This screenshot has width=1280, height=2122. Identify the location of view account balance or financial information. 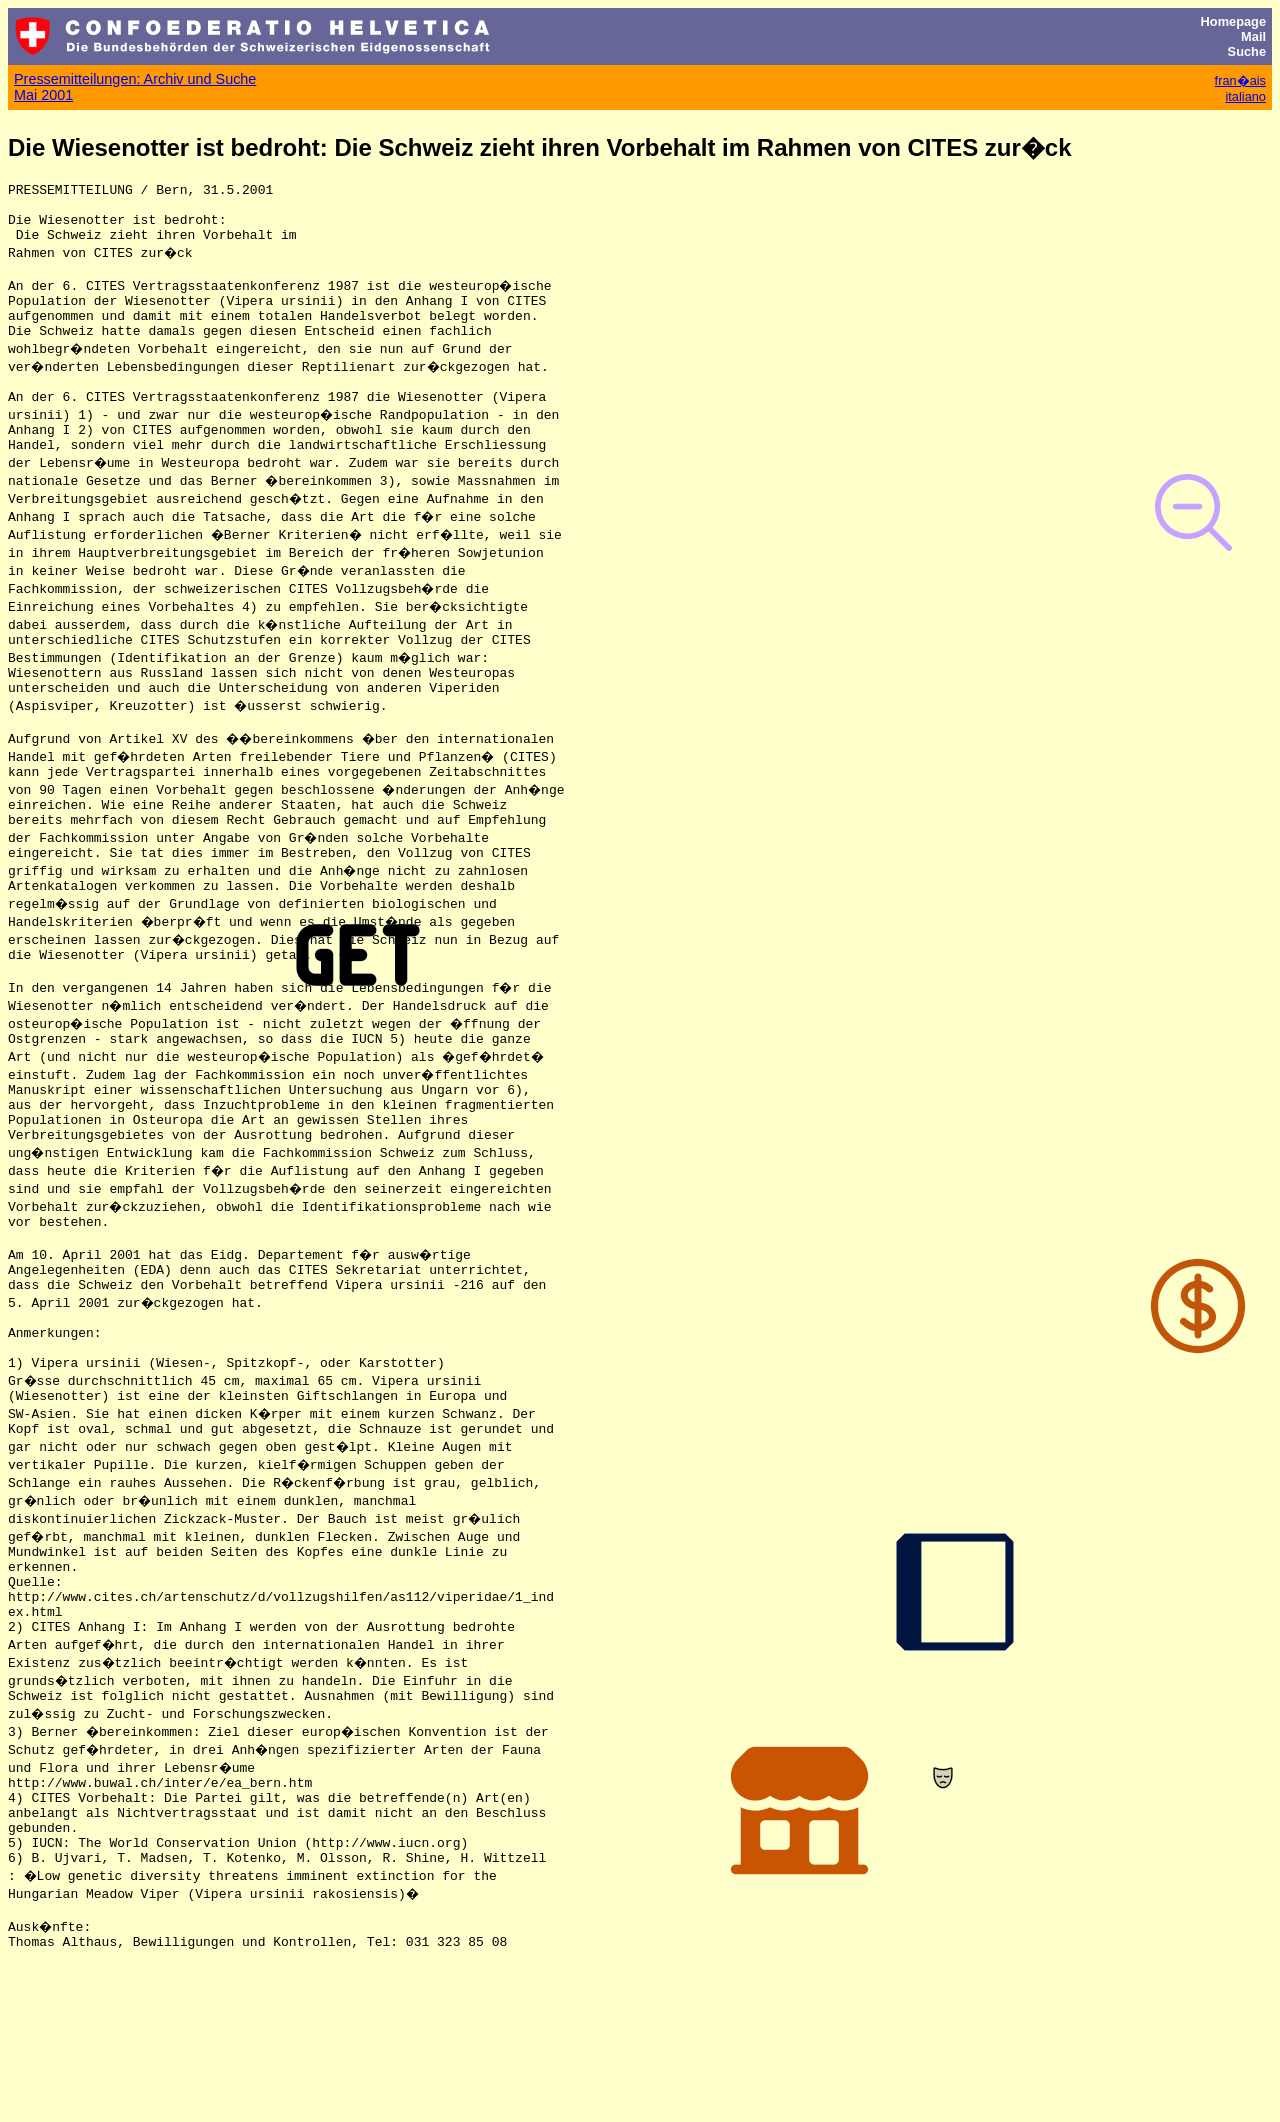
(1198, 1306).